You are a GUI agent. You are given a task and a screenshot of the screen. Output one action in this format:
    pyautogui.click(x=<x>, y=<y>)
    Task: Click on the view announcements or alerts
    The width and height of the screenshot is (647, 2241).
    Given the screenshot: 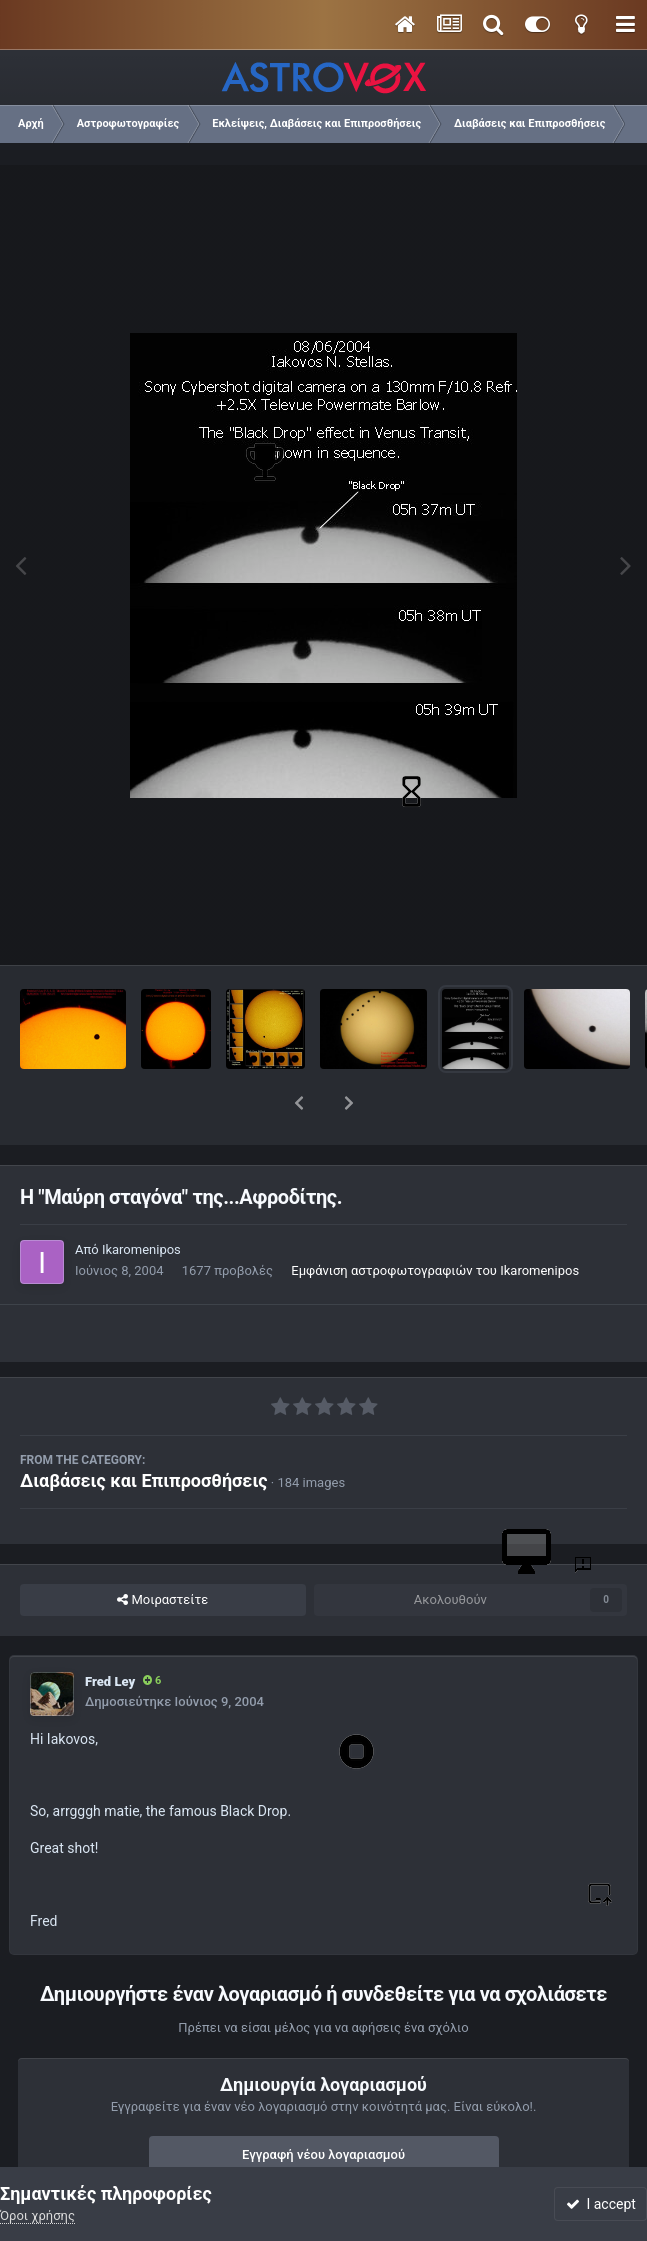 What is the action you would take?
    pyautogui.click(x=583, y=1565)
    